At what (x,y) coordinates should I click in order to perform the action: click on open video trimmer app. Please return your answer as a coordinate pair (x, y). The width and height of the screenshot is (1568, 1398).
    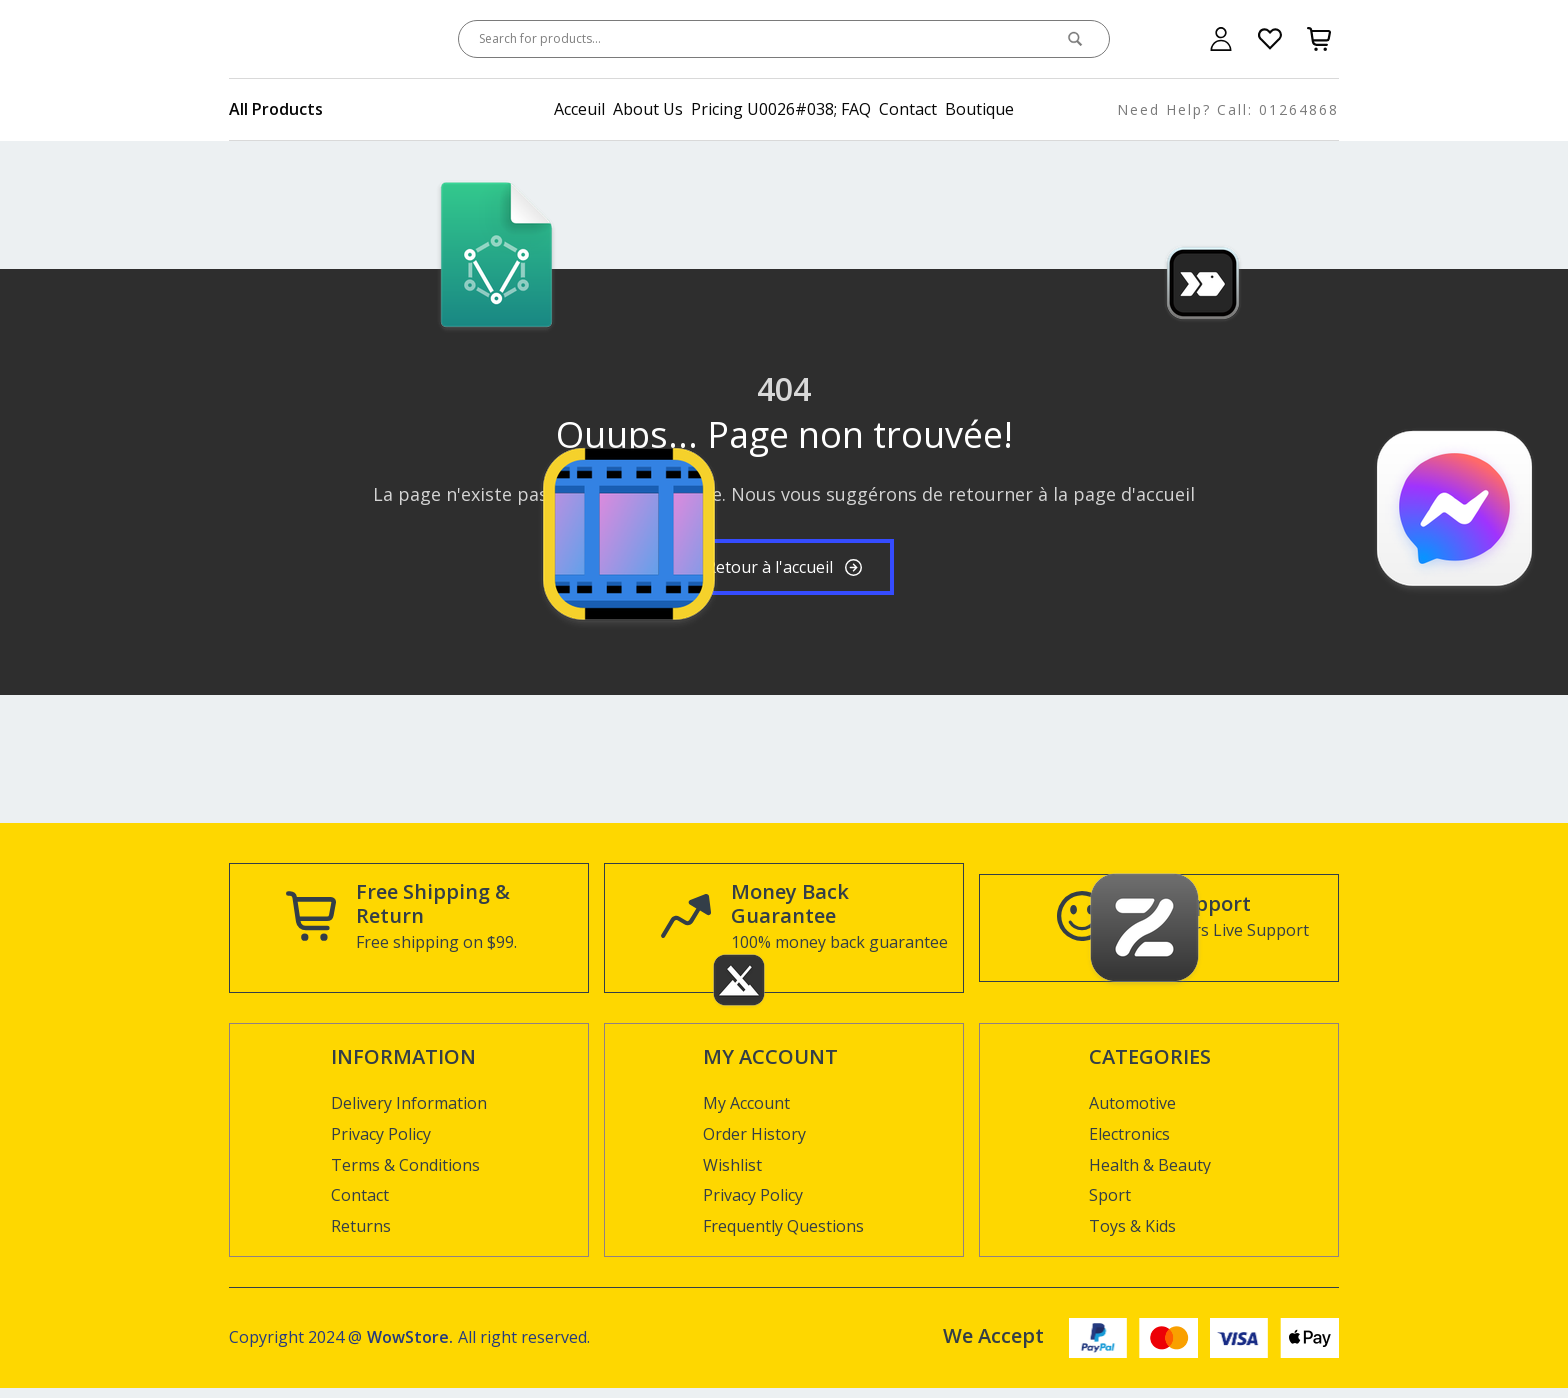
    Looking at the image, I should click on (629, 534).